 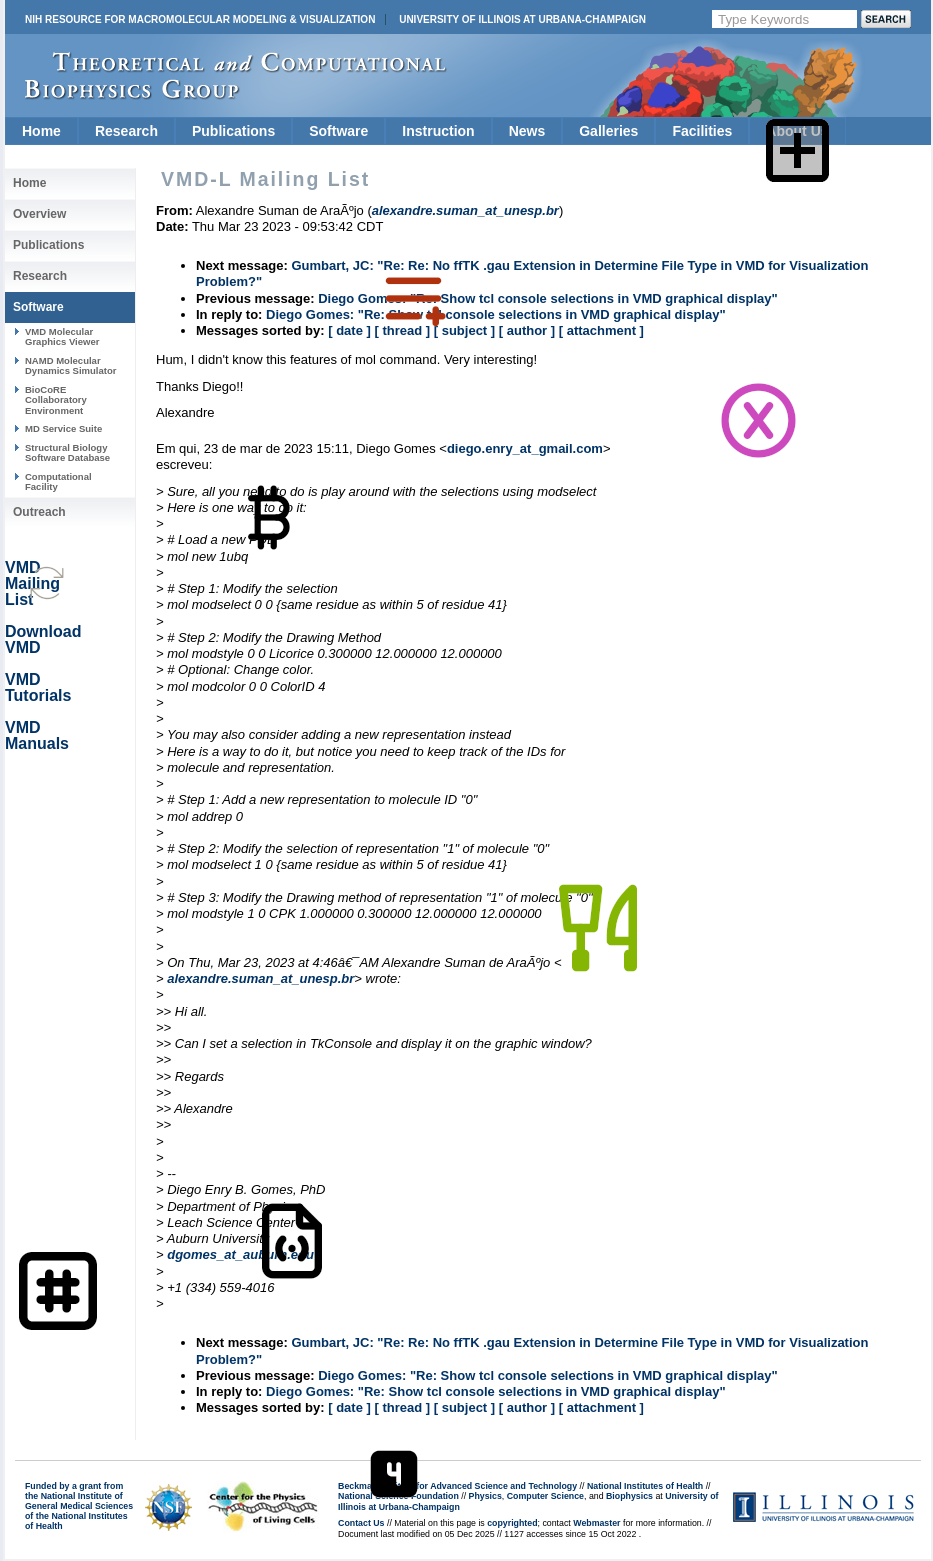 I want to click on refresh or reload content, so click(x=47, y=583).